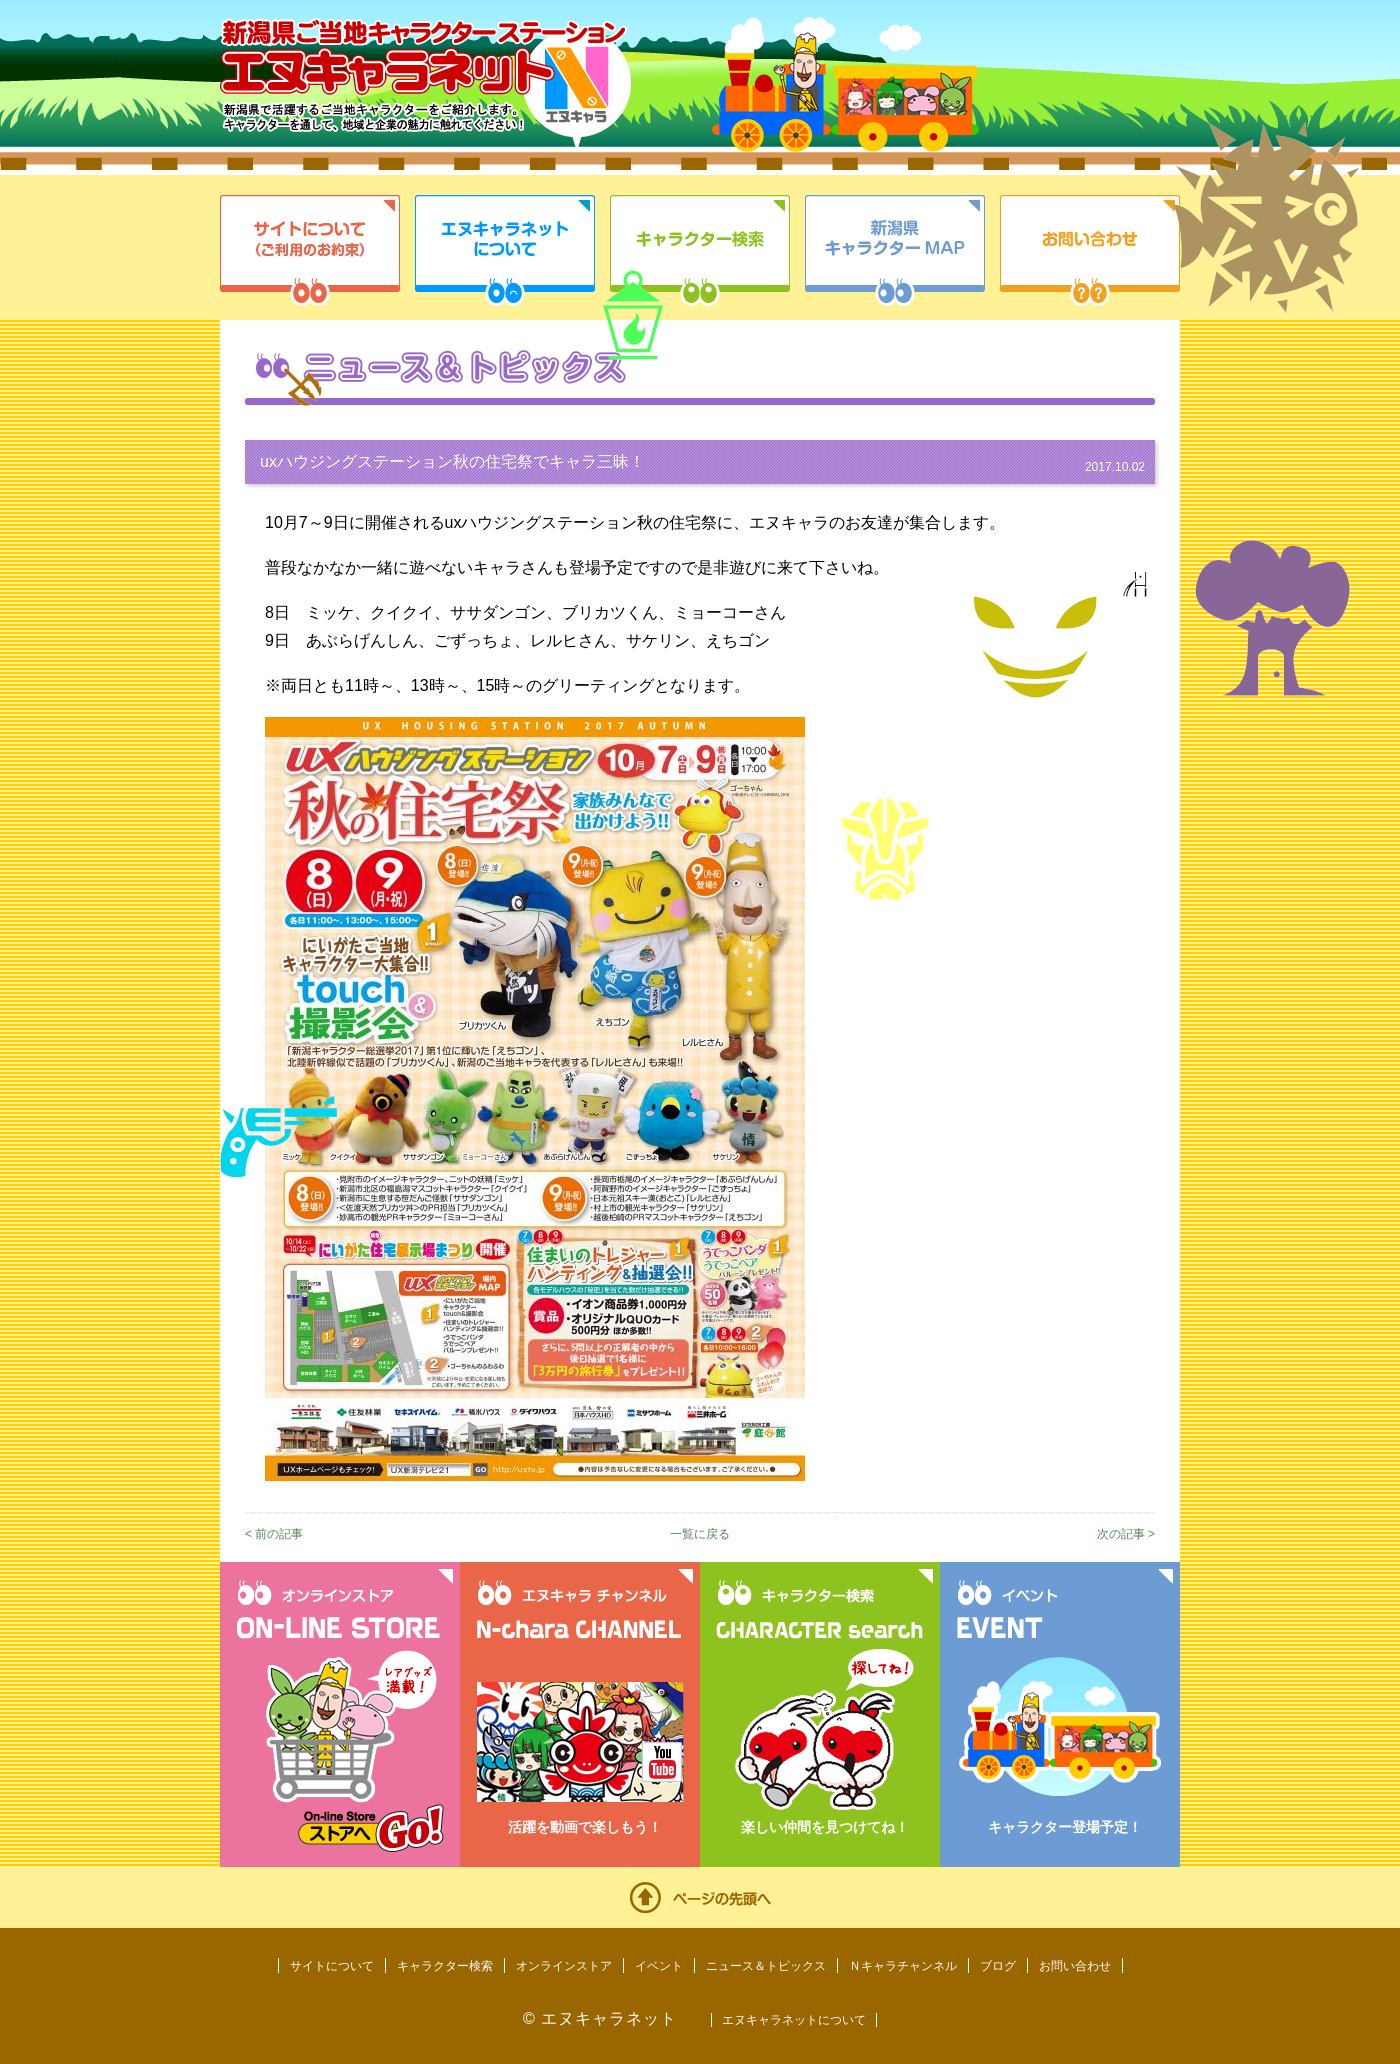 The image size is (1400, 2064). Describe the element at coordinates (885, 849) in the screenshot. I see `select mech or robot character` at that location.